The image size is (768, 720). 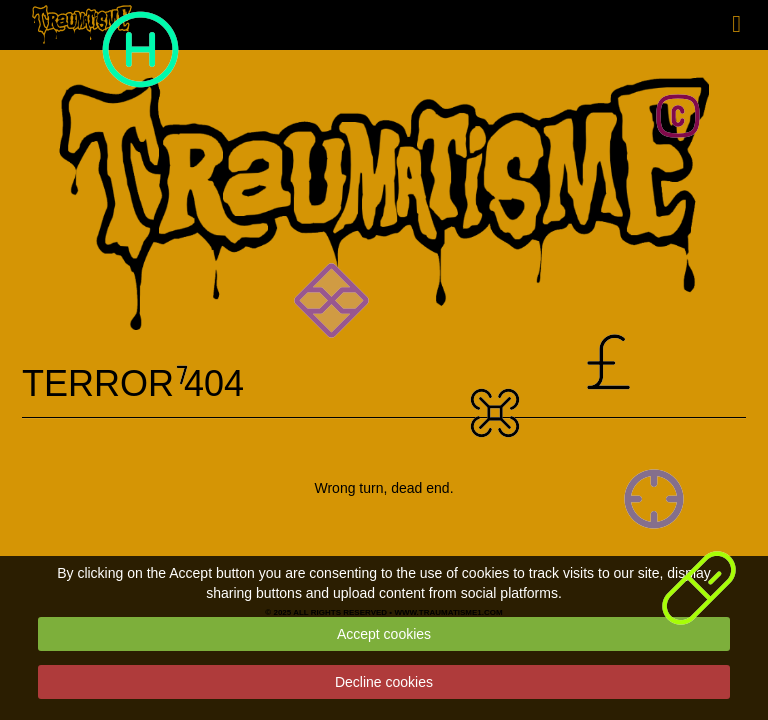 What do you see at coordinates (331, 300) in the screenshot?
I see `pay or receive money via pix` at bounding box center [331, 300].